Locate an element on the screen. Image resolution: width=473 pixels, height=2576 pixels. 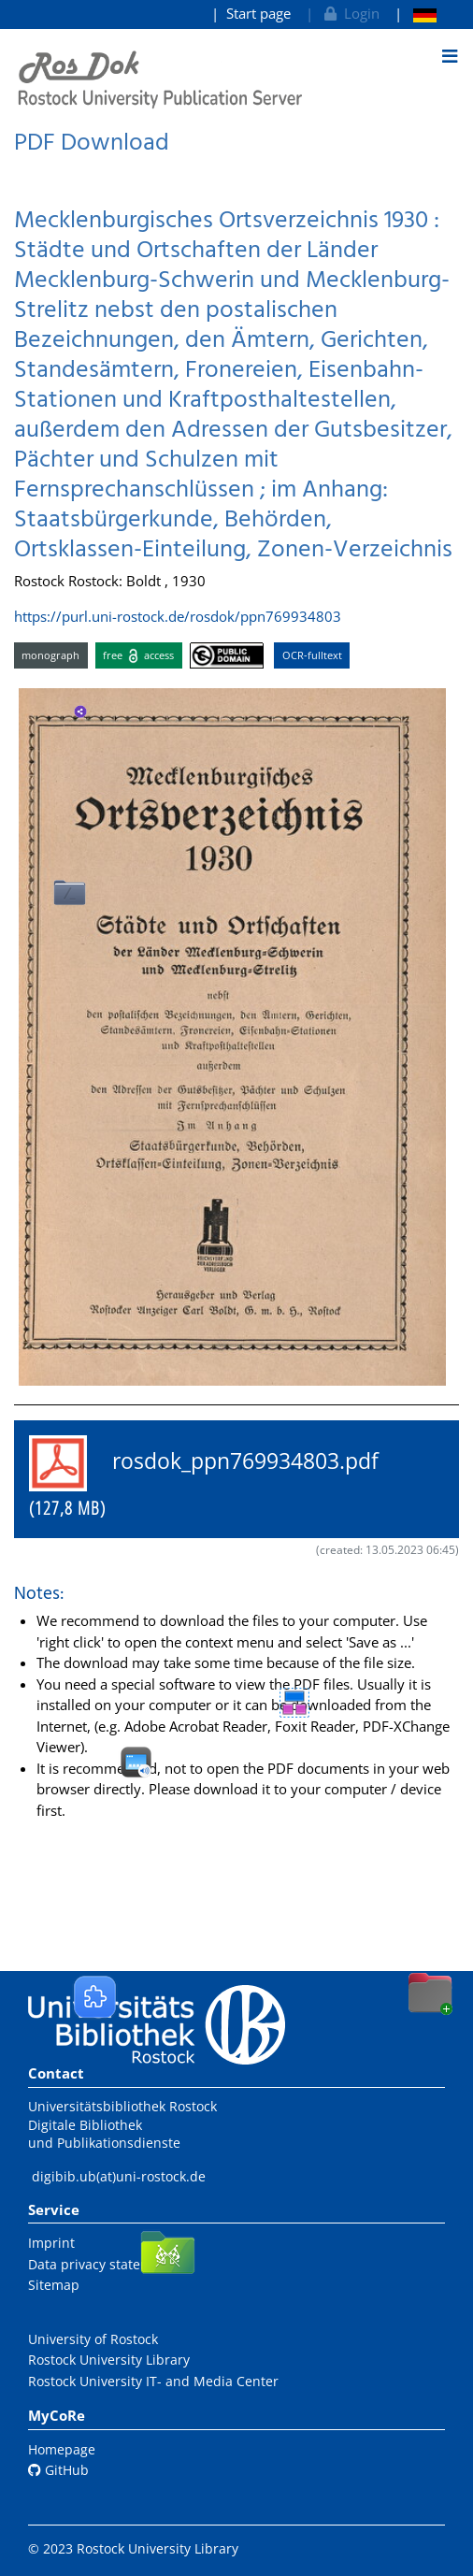
open mpd music player daemon app is located at coordinates (136, 1762).